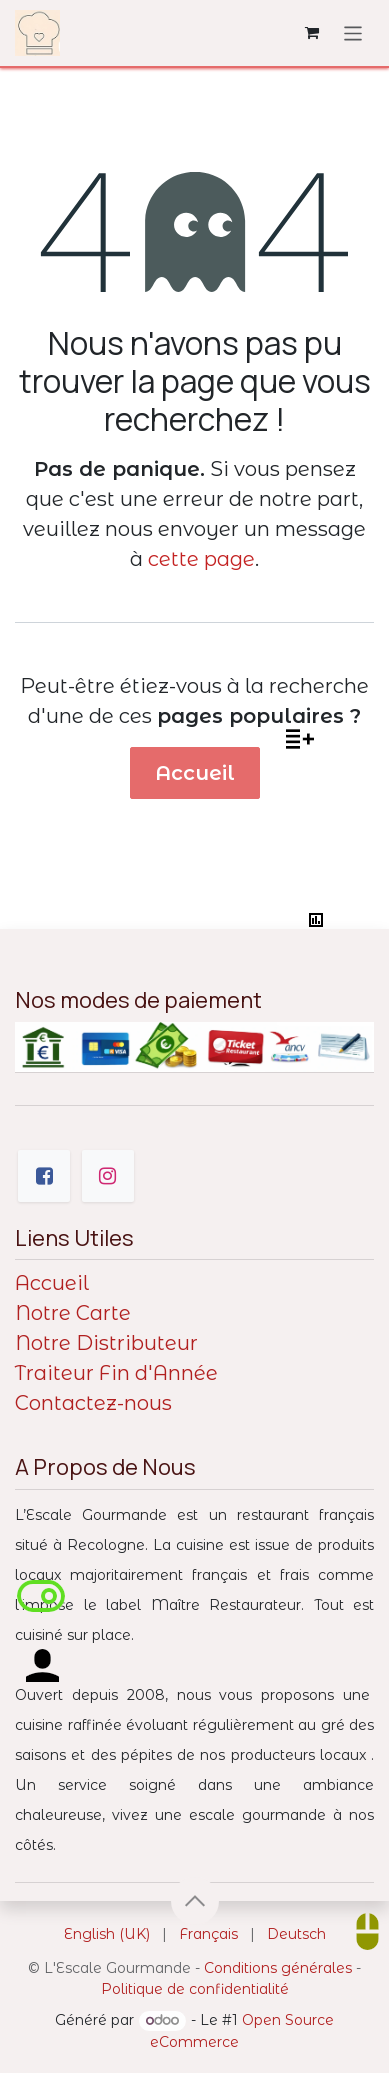  What do you see at coordinates (367, 1931) in the screenshot?
I see `indicates mouse input is available or required` at bounding box center [367, 1931].